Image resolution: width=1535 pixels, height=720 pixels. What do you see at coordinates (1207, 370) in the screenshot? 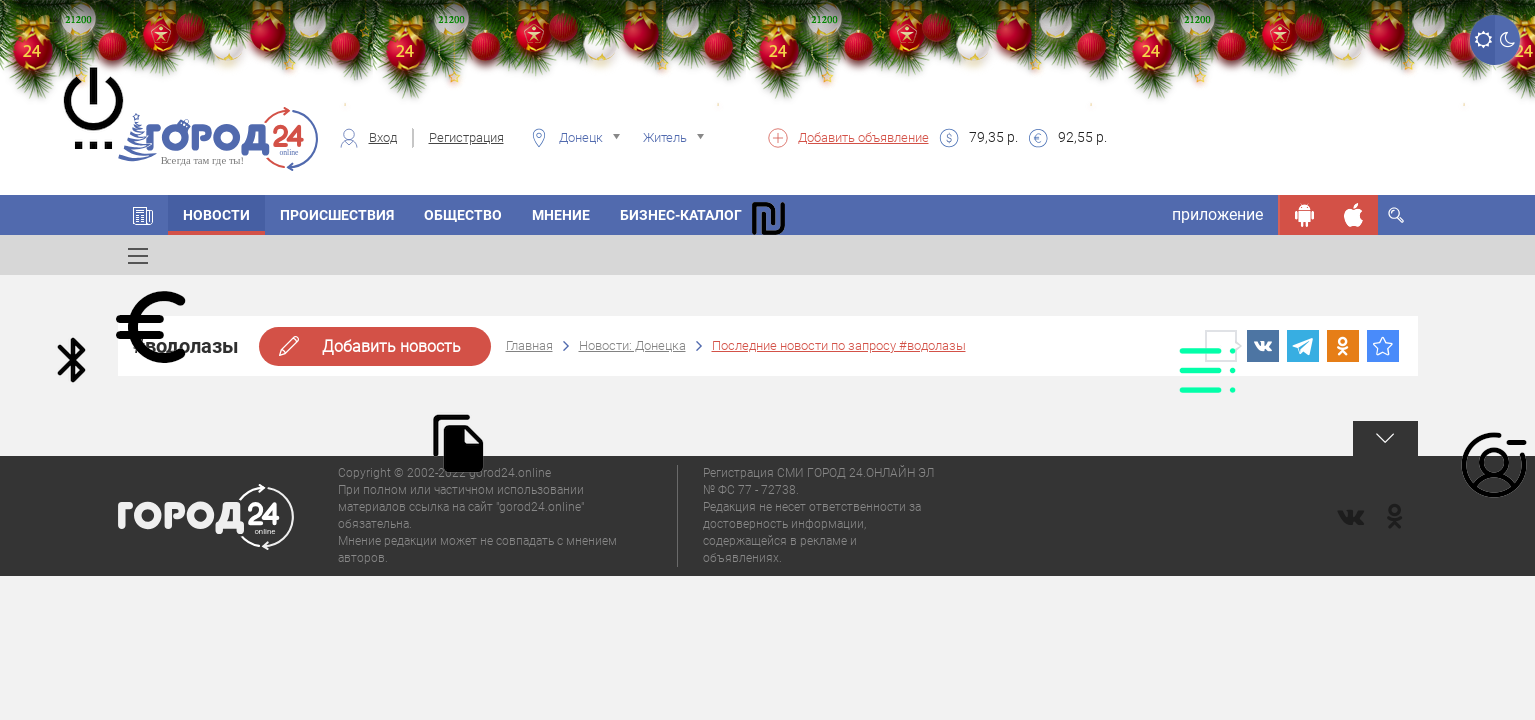
I see `view table of contents` at bounding box center [1207, 370].